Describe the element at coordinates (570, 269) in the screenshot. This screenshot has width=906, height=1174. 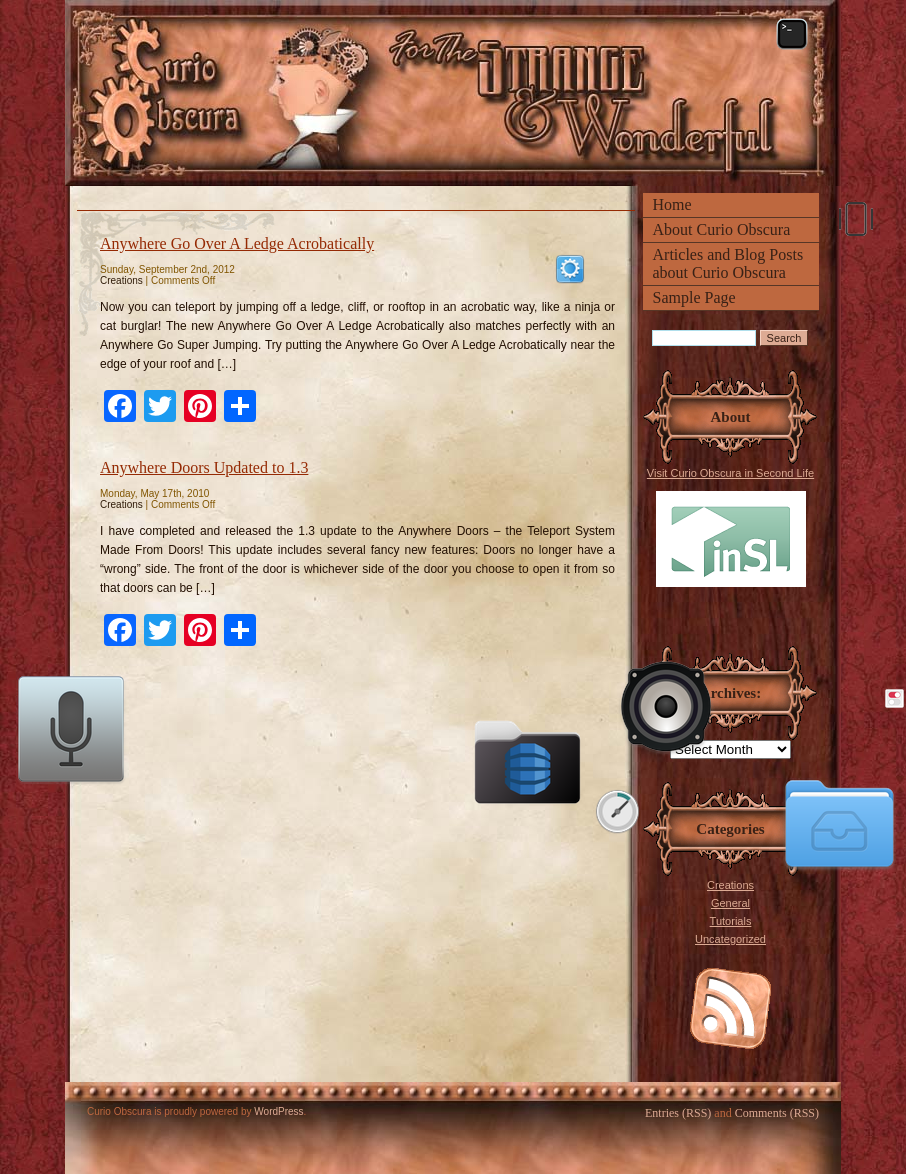
I see `access system runtime components` at that location.